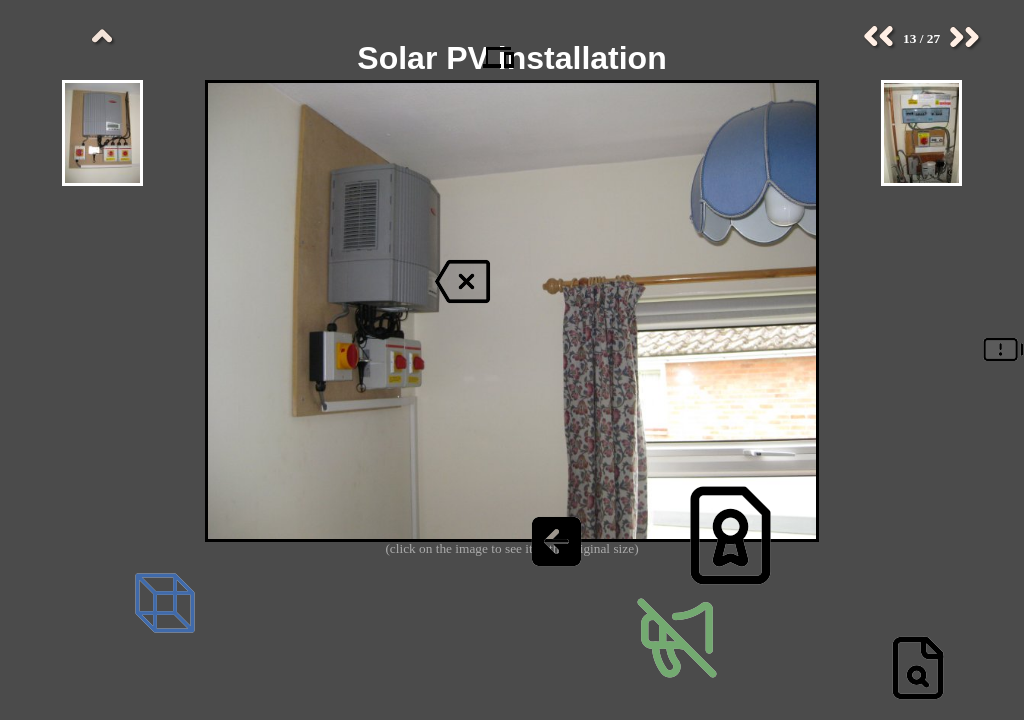  I want to click on view 3D model or object, so click(165, 603).